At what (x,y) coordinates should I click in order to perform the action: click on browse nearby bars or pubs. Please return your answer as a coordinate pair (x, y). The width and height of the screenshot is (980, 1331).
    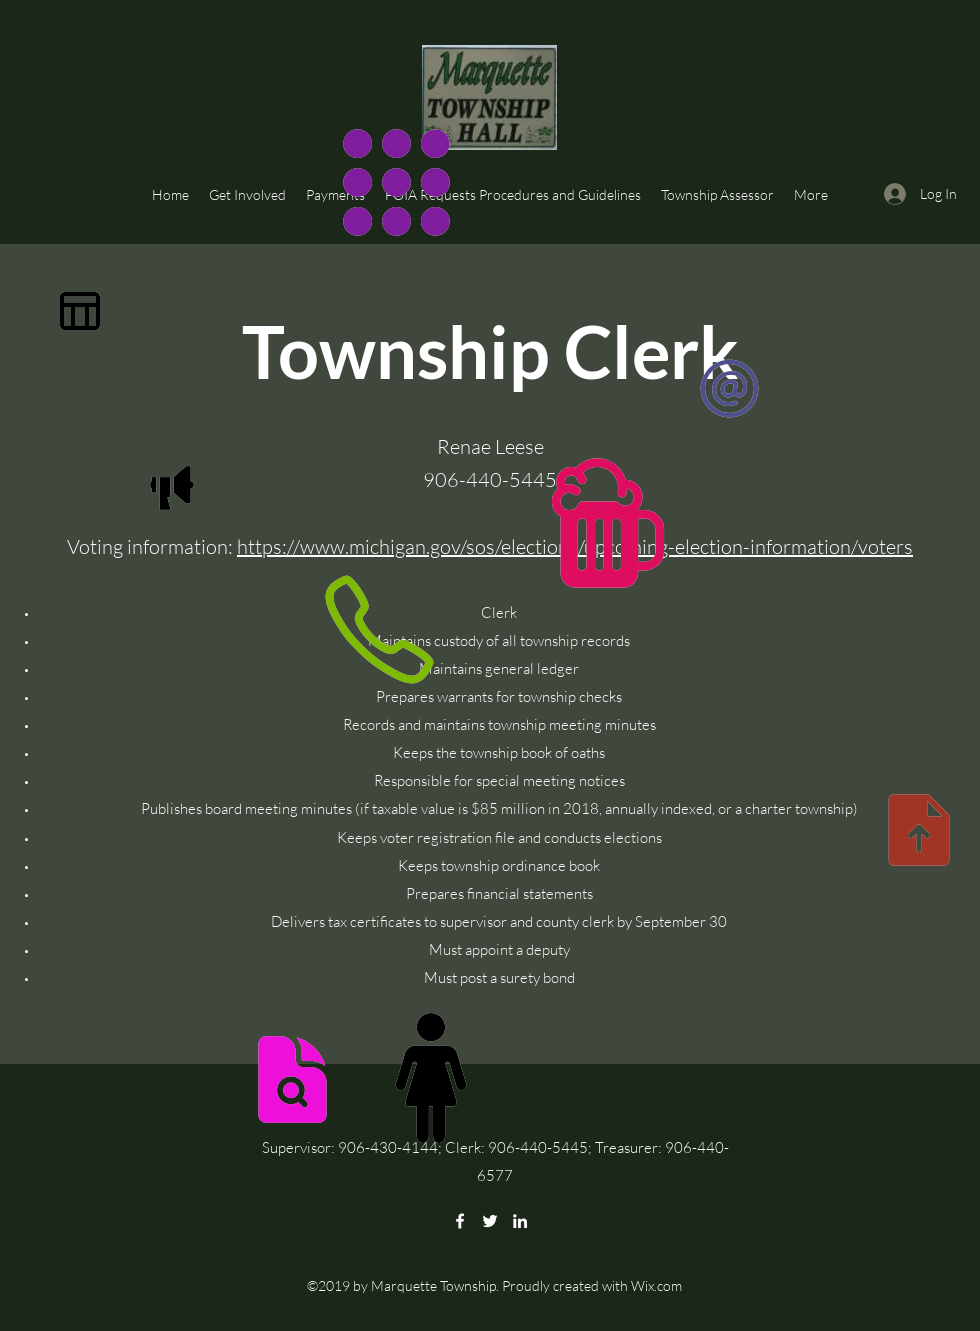
    Looking at the image, I should click on (608, 523).